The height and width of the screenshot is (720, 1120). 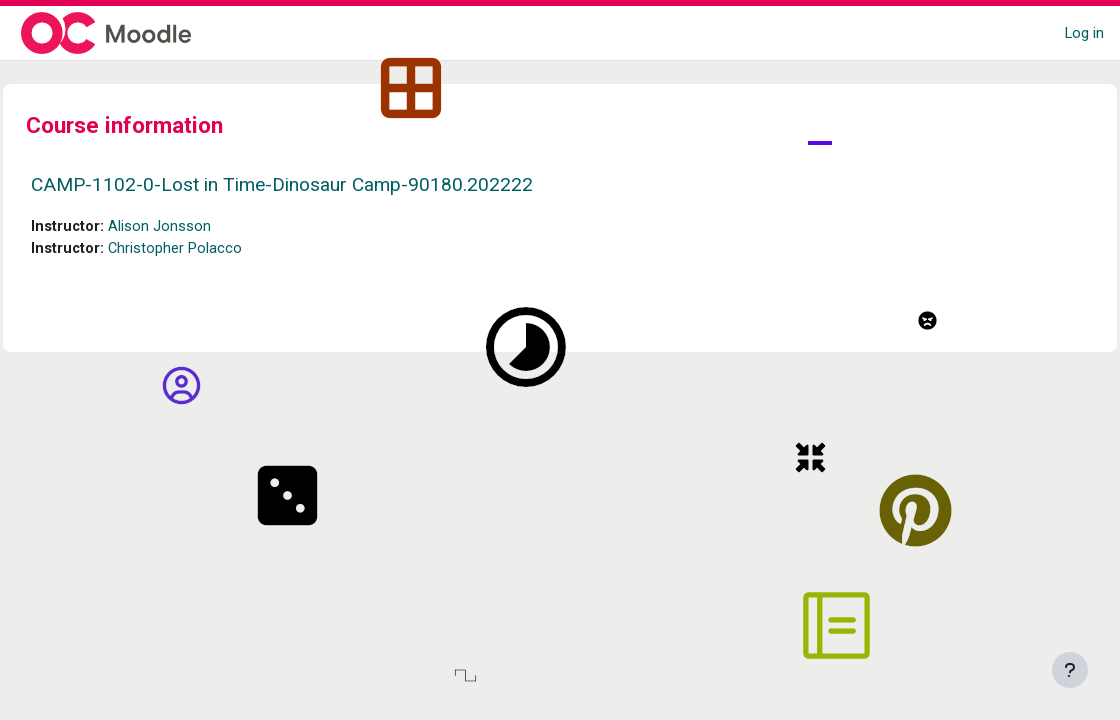 What do you see at coordinates (526, 347) in the screenshot?
I see `access timelapse camera mode` at bounding box center [526, 347].